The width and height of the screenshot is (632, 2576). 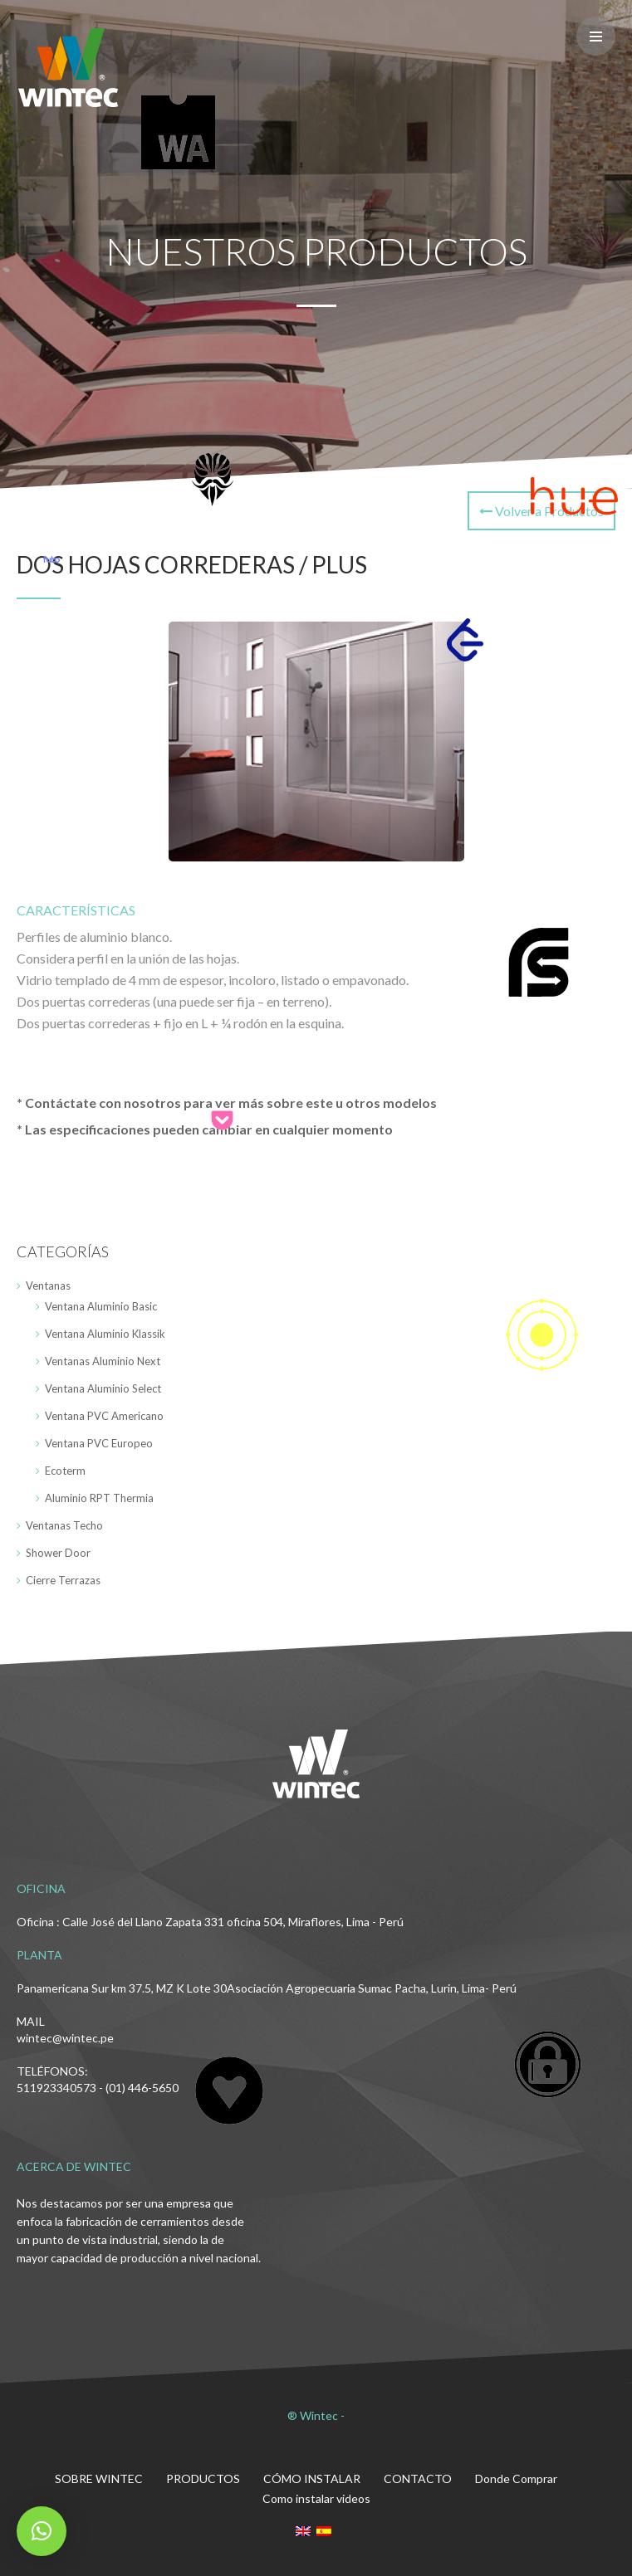 I want to click on expeditedssl brand logo, so click(x=547, y=2064).